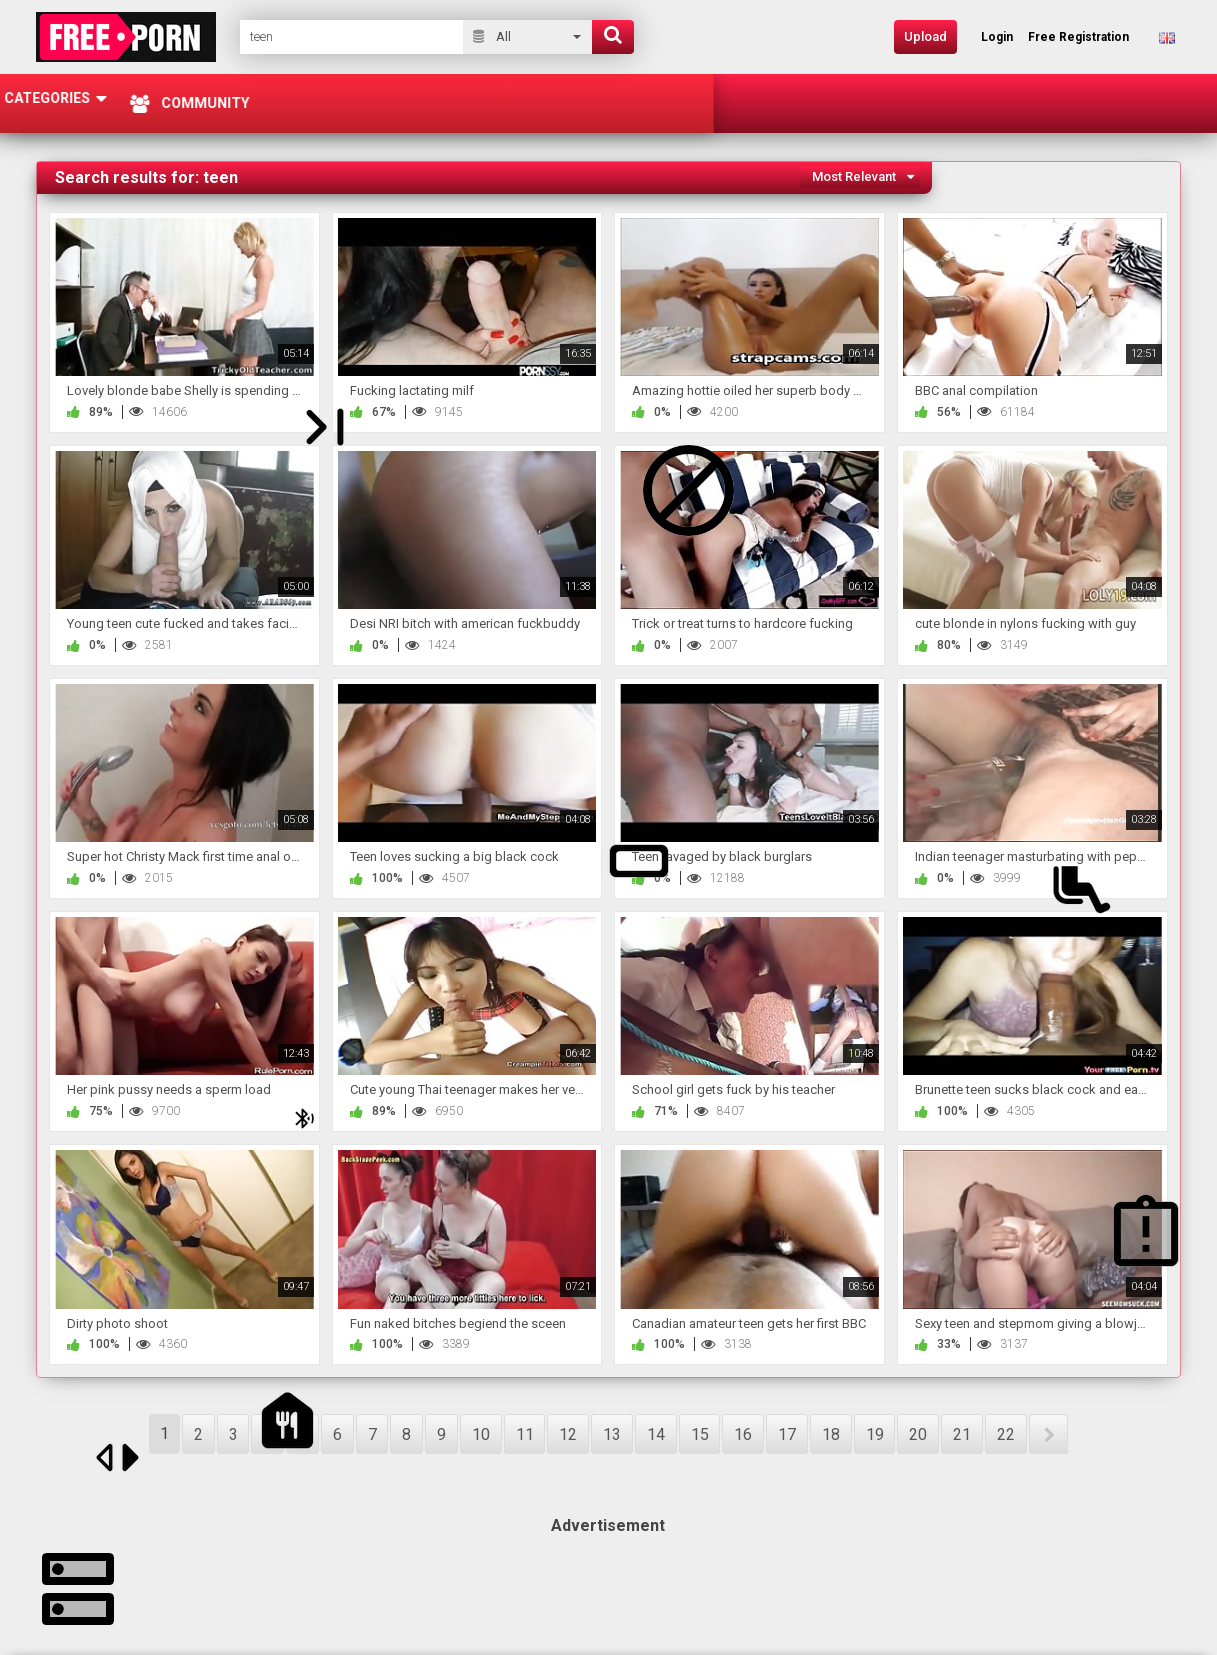  I want to click on access server or DNS settings, so click(78, 1589).